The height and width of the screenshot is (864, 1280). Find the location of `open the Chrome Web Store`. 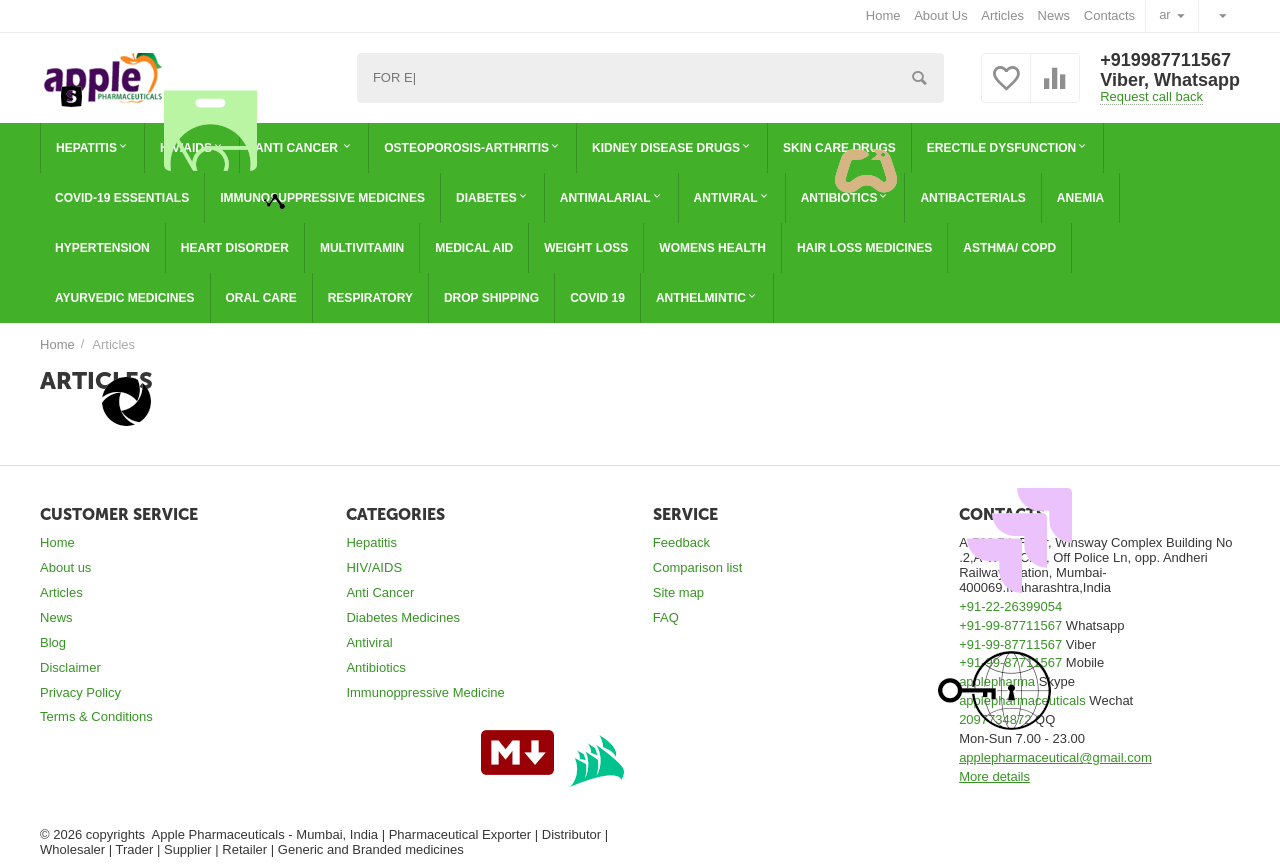

open the Chrome Web Store is located at coordinates (210, 130).